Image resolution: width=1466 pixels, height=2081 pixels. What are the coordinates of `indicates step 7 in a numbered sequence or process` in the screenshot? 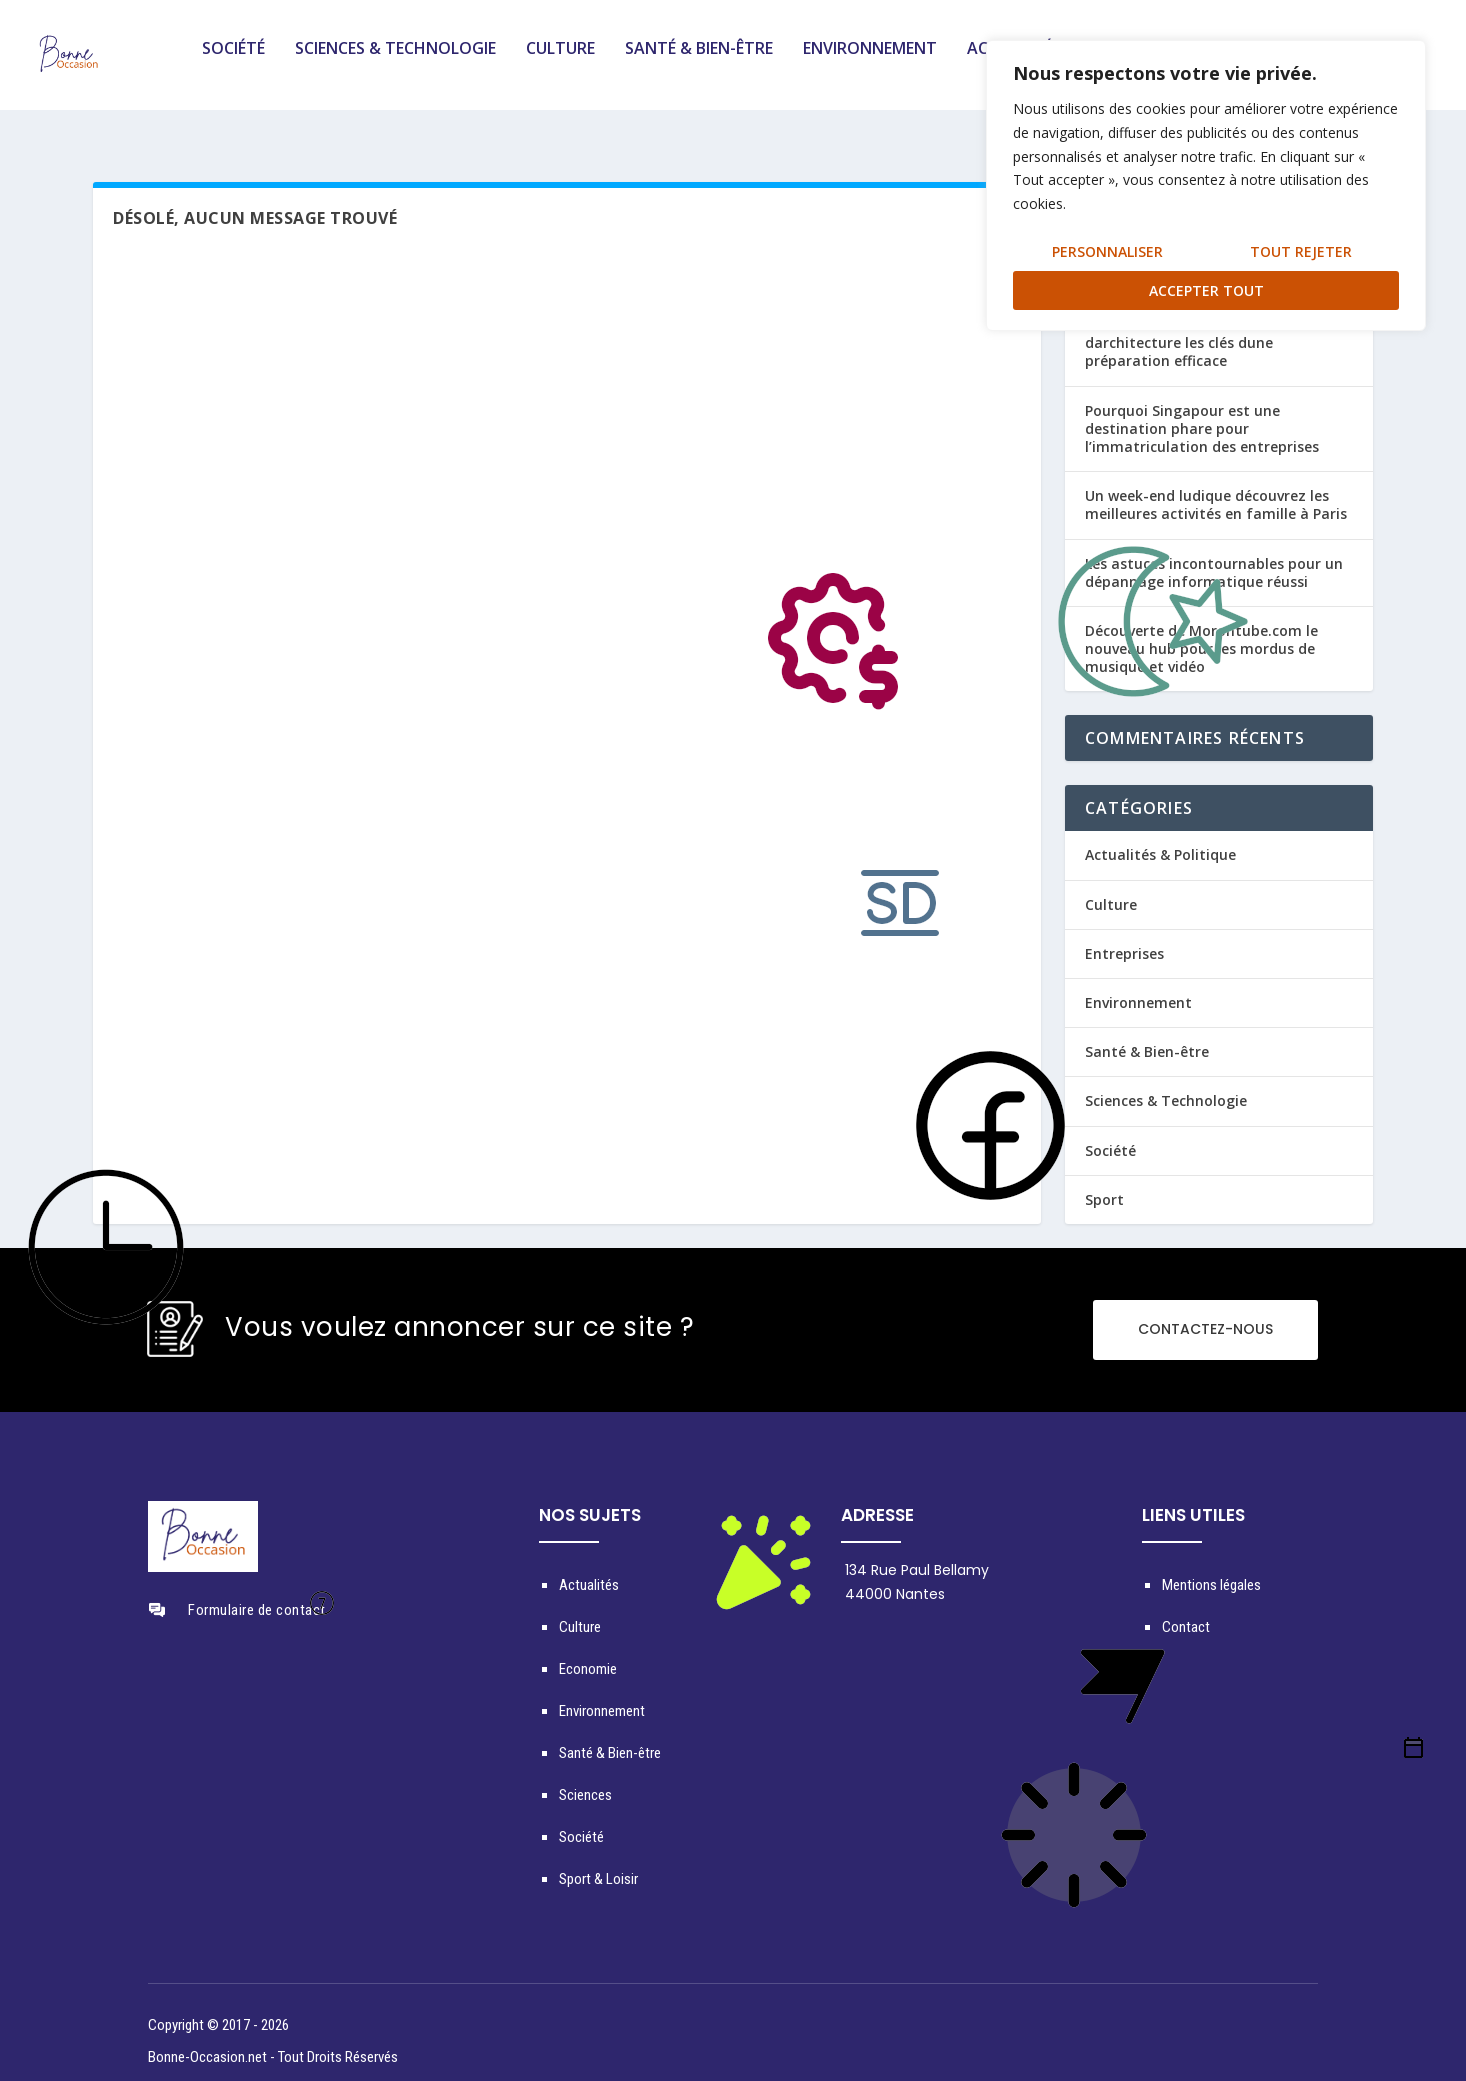 It's located at (322, 1603).